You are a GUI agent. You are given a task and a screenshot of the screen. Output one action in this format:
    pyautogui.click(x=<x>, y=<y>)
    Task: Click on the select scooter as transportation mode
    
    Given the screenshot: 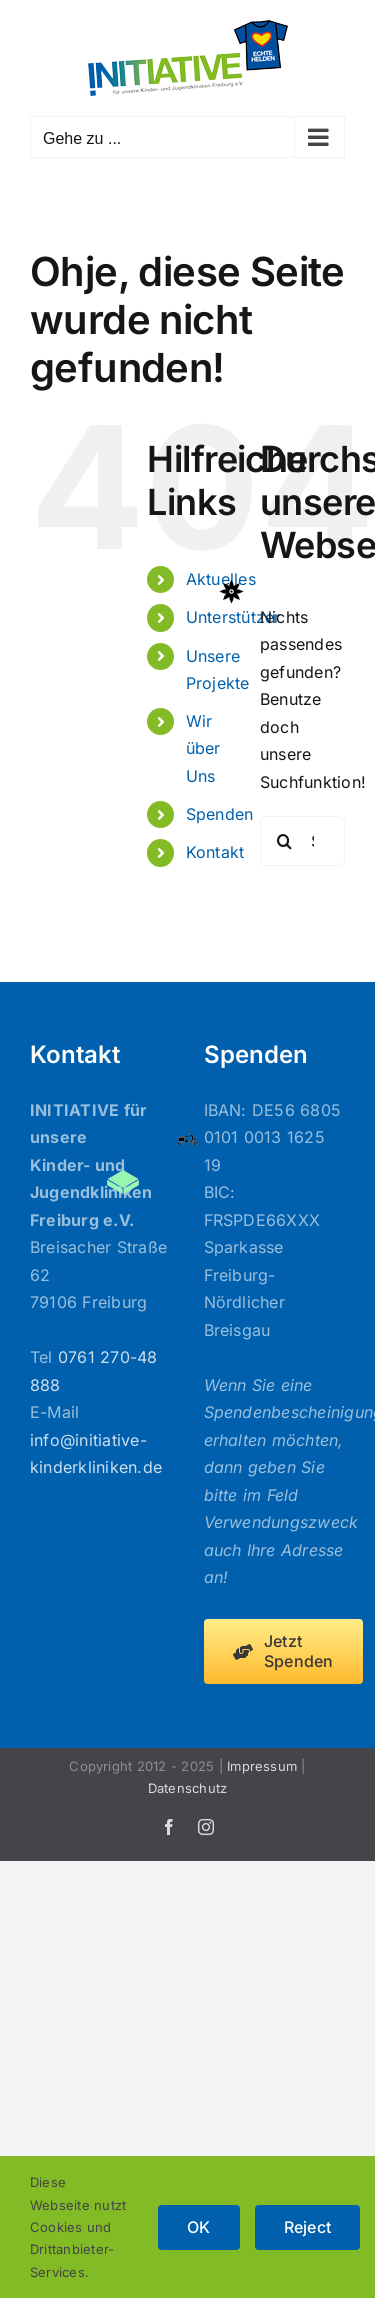 What is the action you would take?
    pyautogui.click(x=187, y=1137)
    